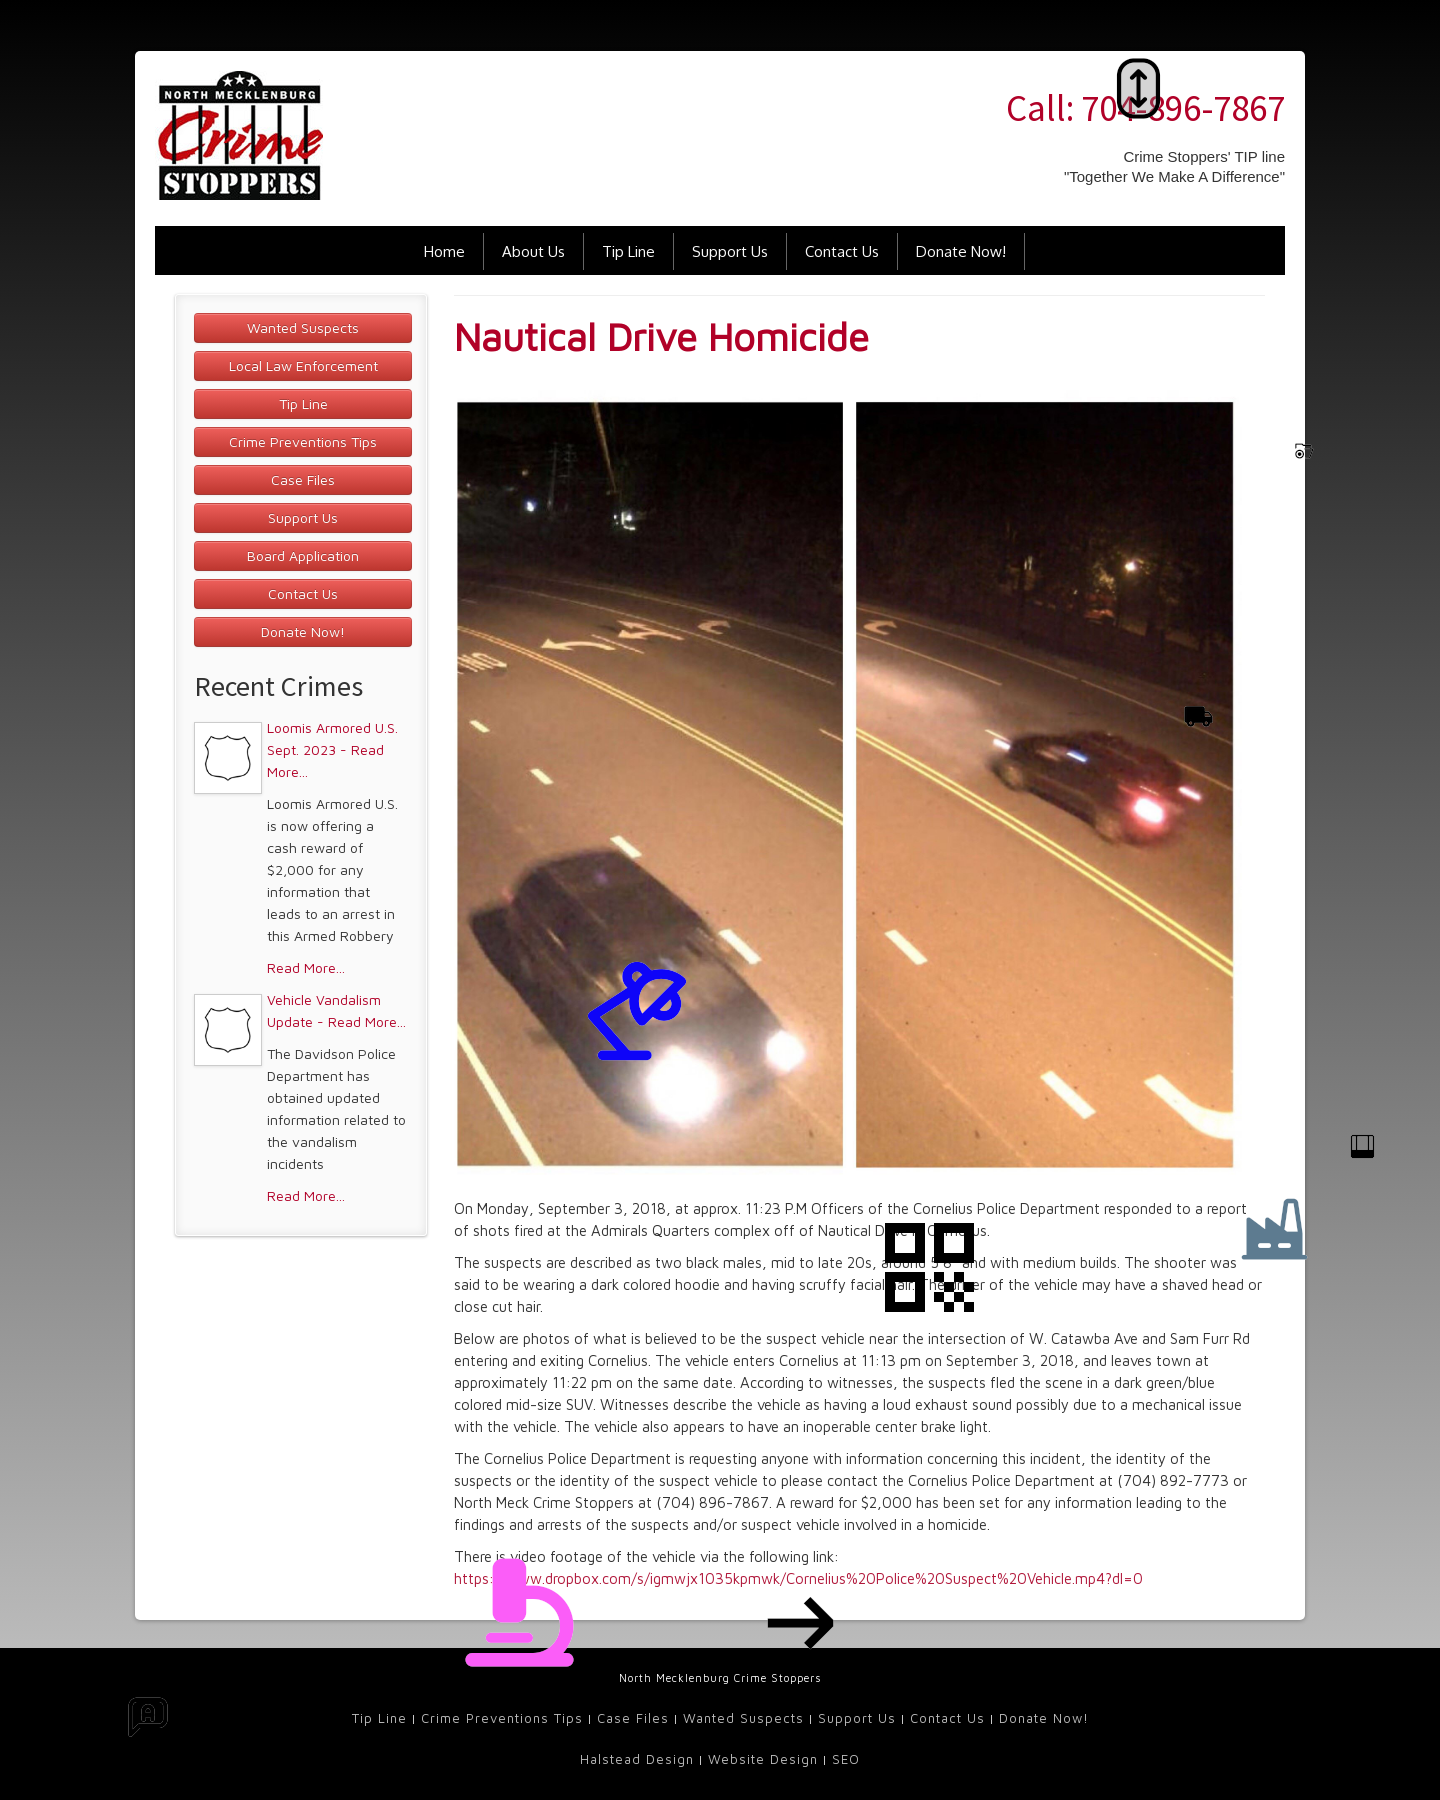  I want to click on toggle desk lamp or reading light, so click(637, 1011).